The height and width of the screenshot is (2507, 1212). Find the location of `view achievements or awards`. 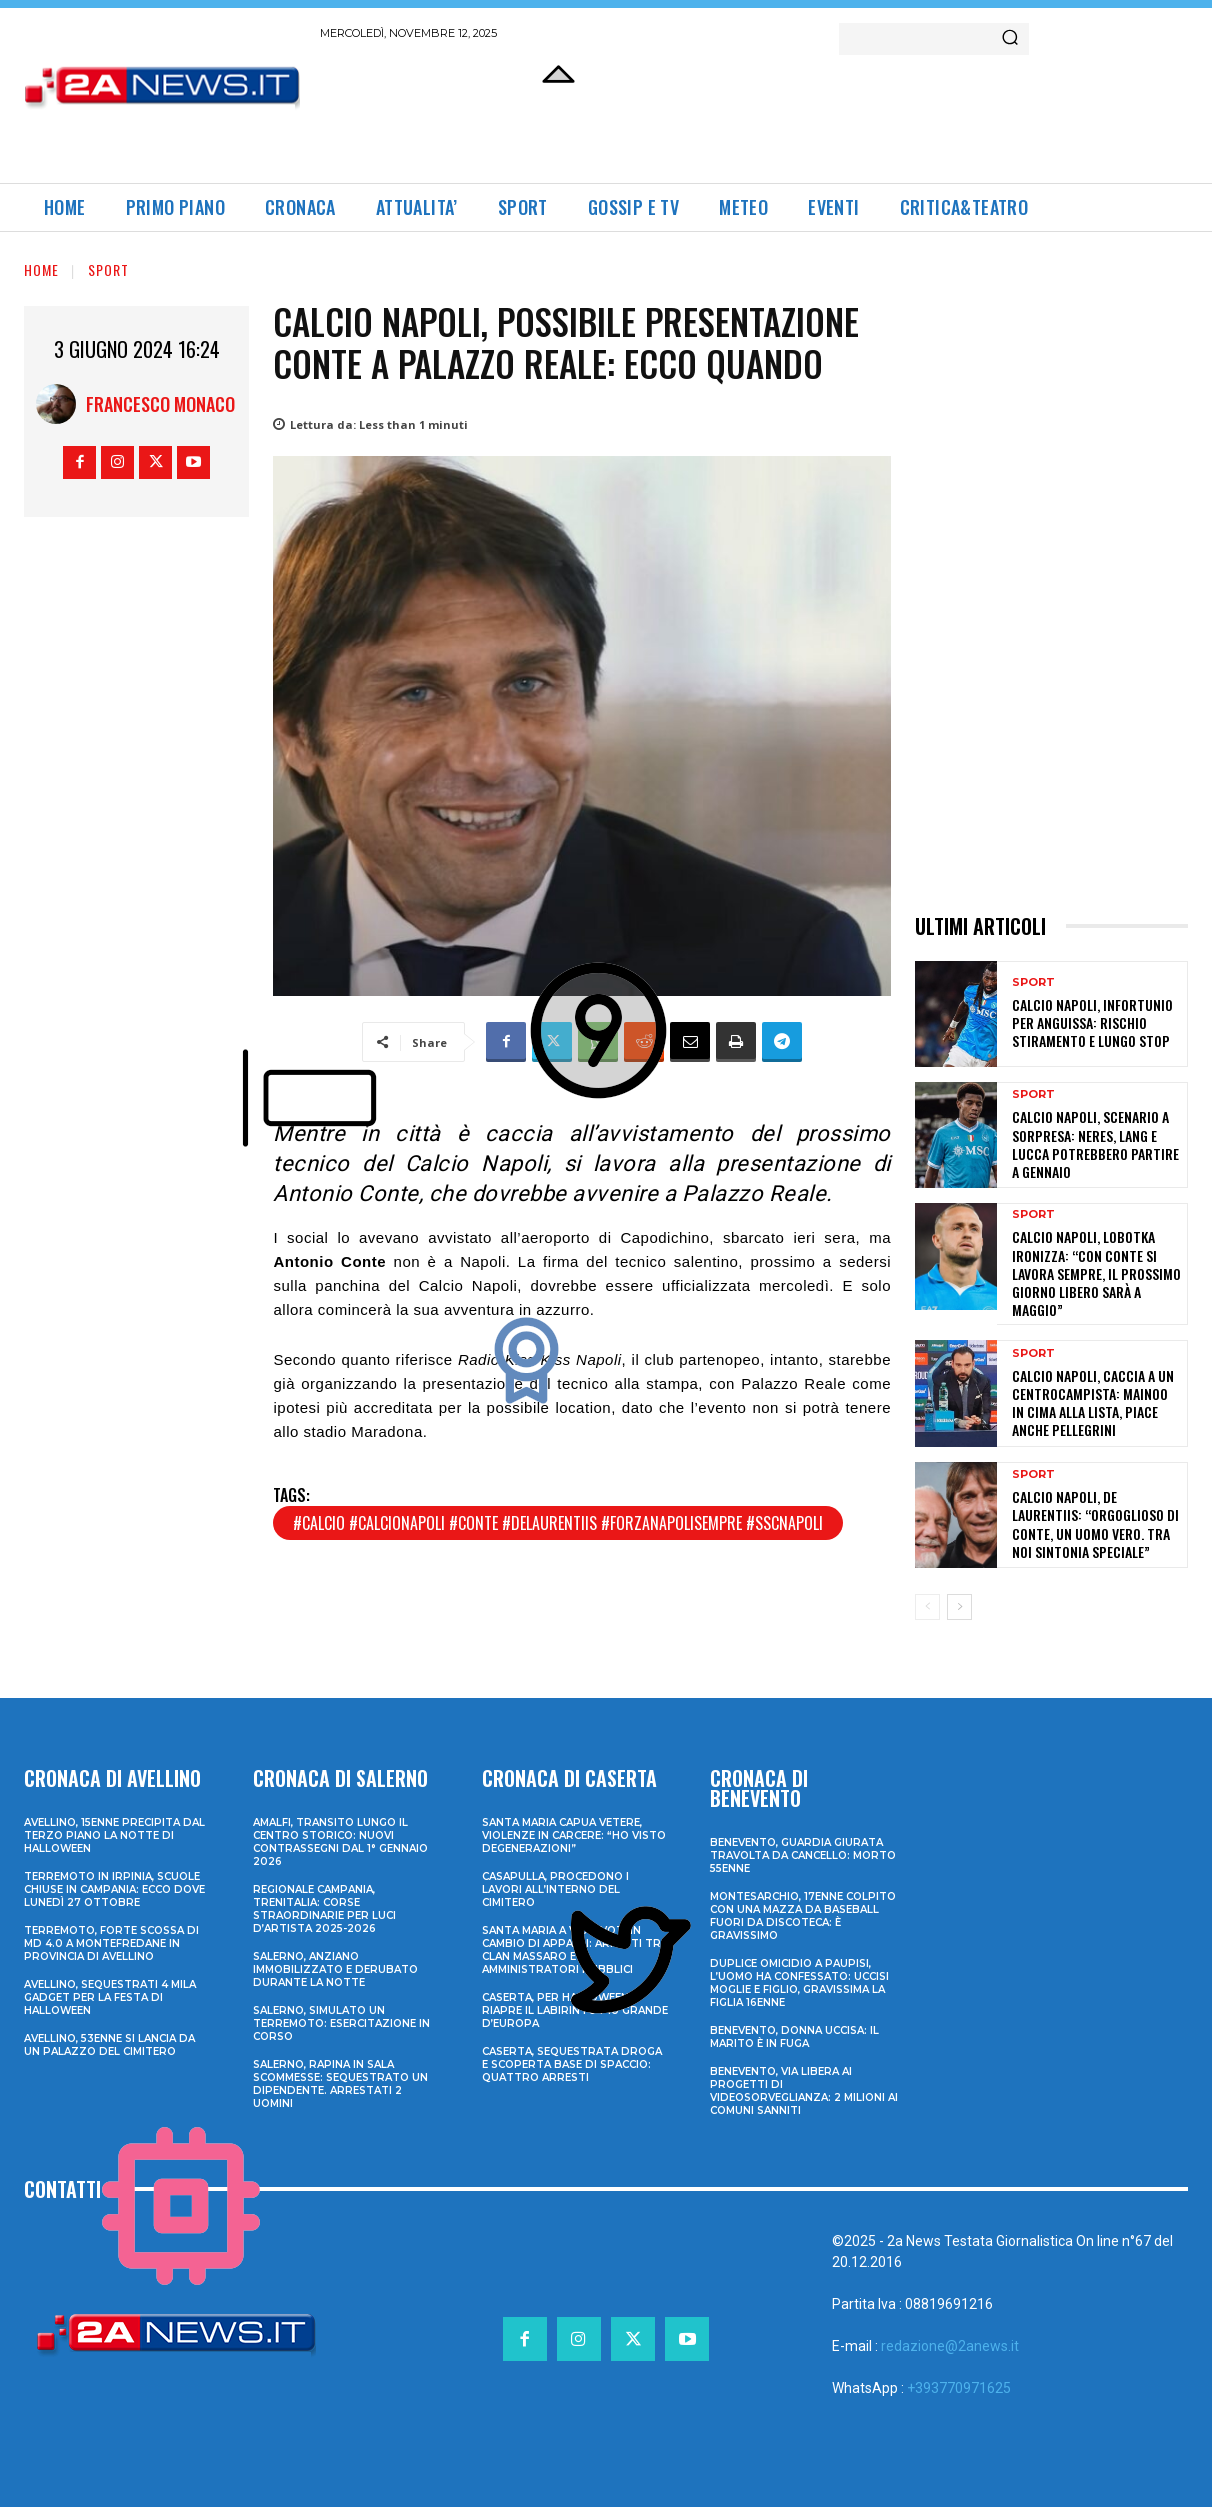

view achievements or awards is located at coordinates (526, 1360).